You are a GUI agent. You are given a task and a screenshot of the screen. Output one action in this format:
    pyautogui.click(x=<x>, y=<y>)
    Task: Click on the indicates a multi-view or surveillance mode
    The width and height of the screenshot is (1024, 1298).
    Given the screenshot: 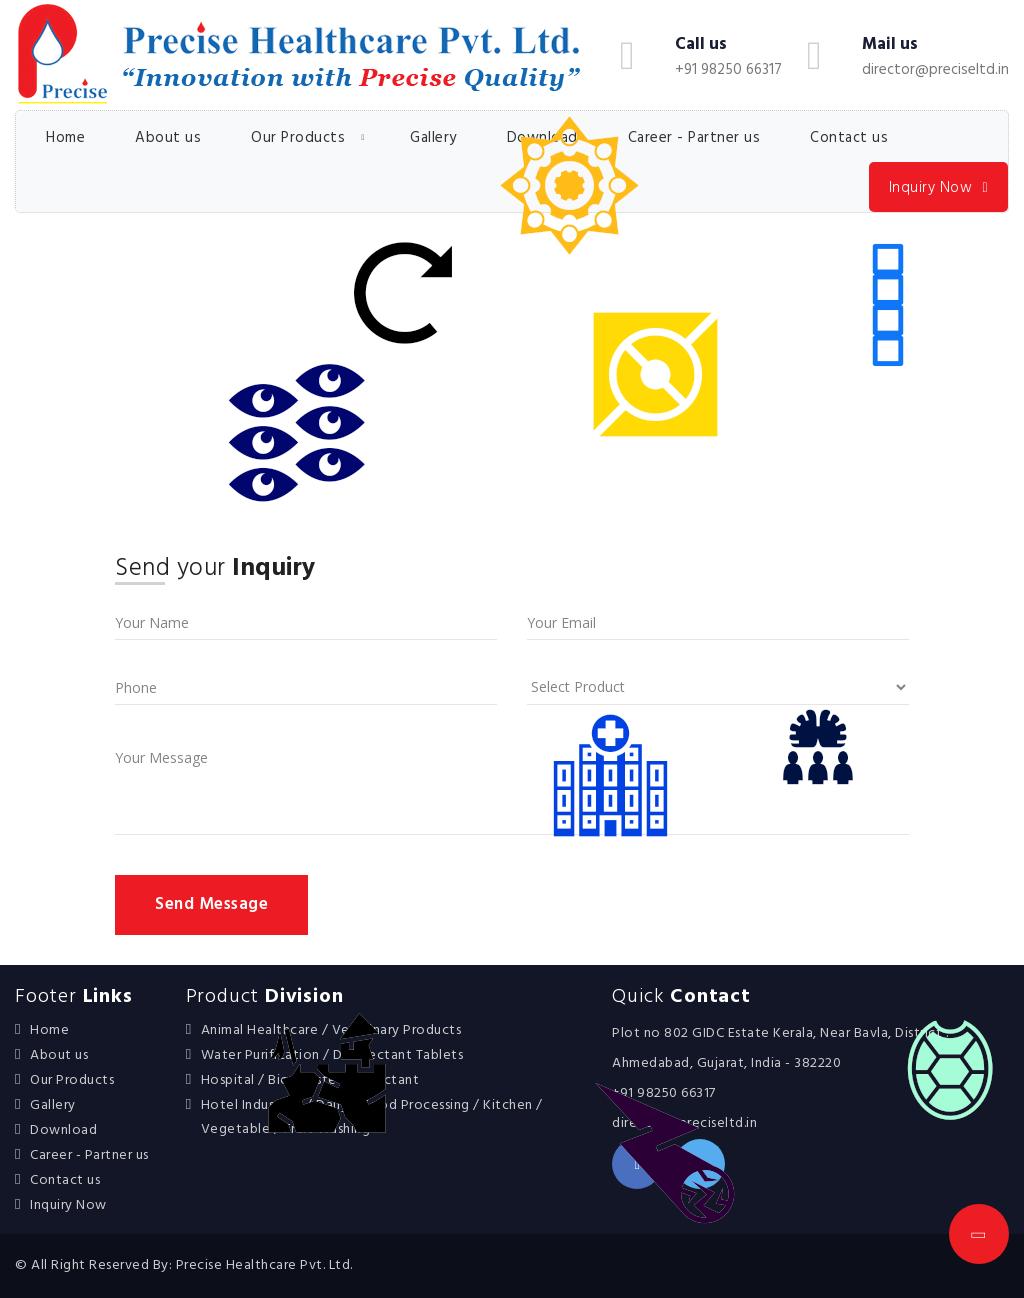 What is the action you would take?
    pyautogui.click(x=297, y=433)
    